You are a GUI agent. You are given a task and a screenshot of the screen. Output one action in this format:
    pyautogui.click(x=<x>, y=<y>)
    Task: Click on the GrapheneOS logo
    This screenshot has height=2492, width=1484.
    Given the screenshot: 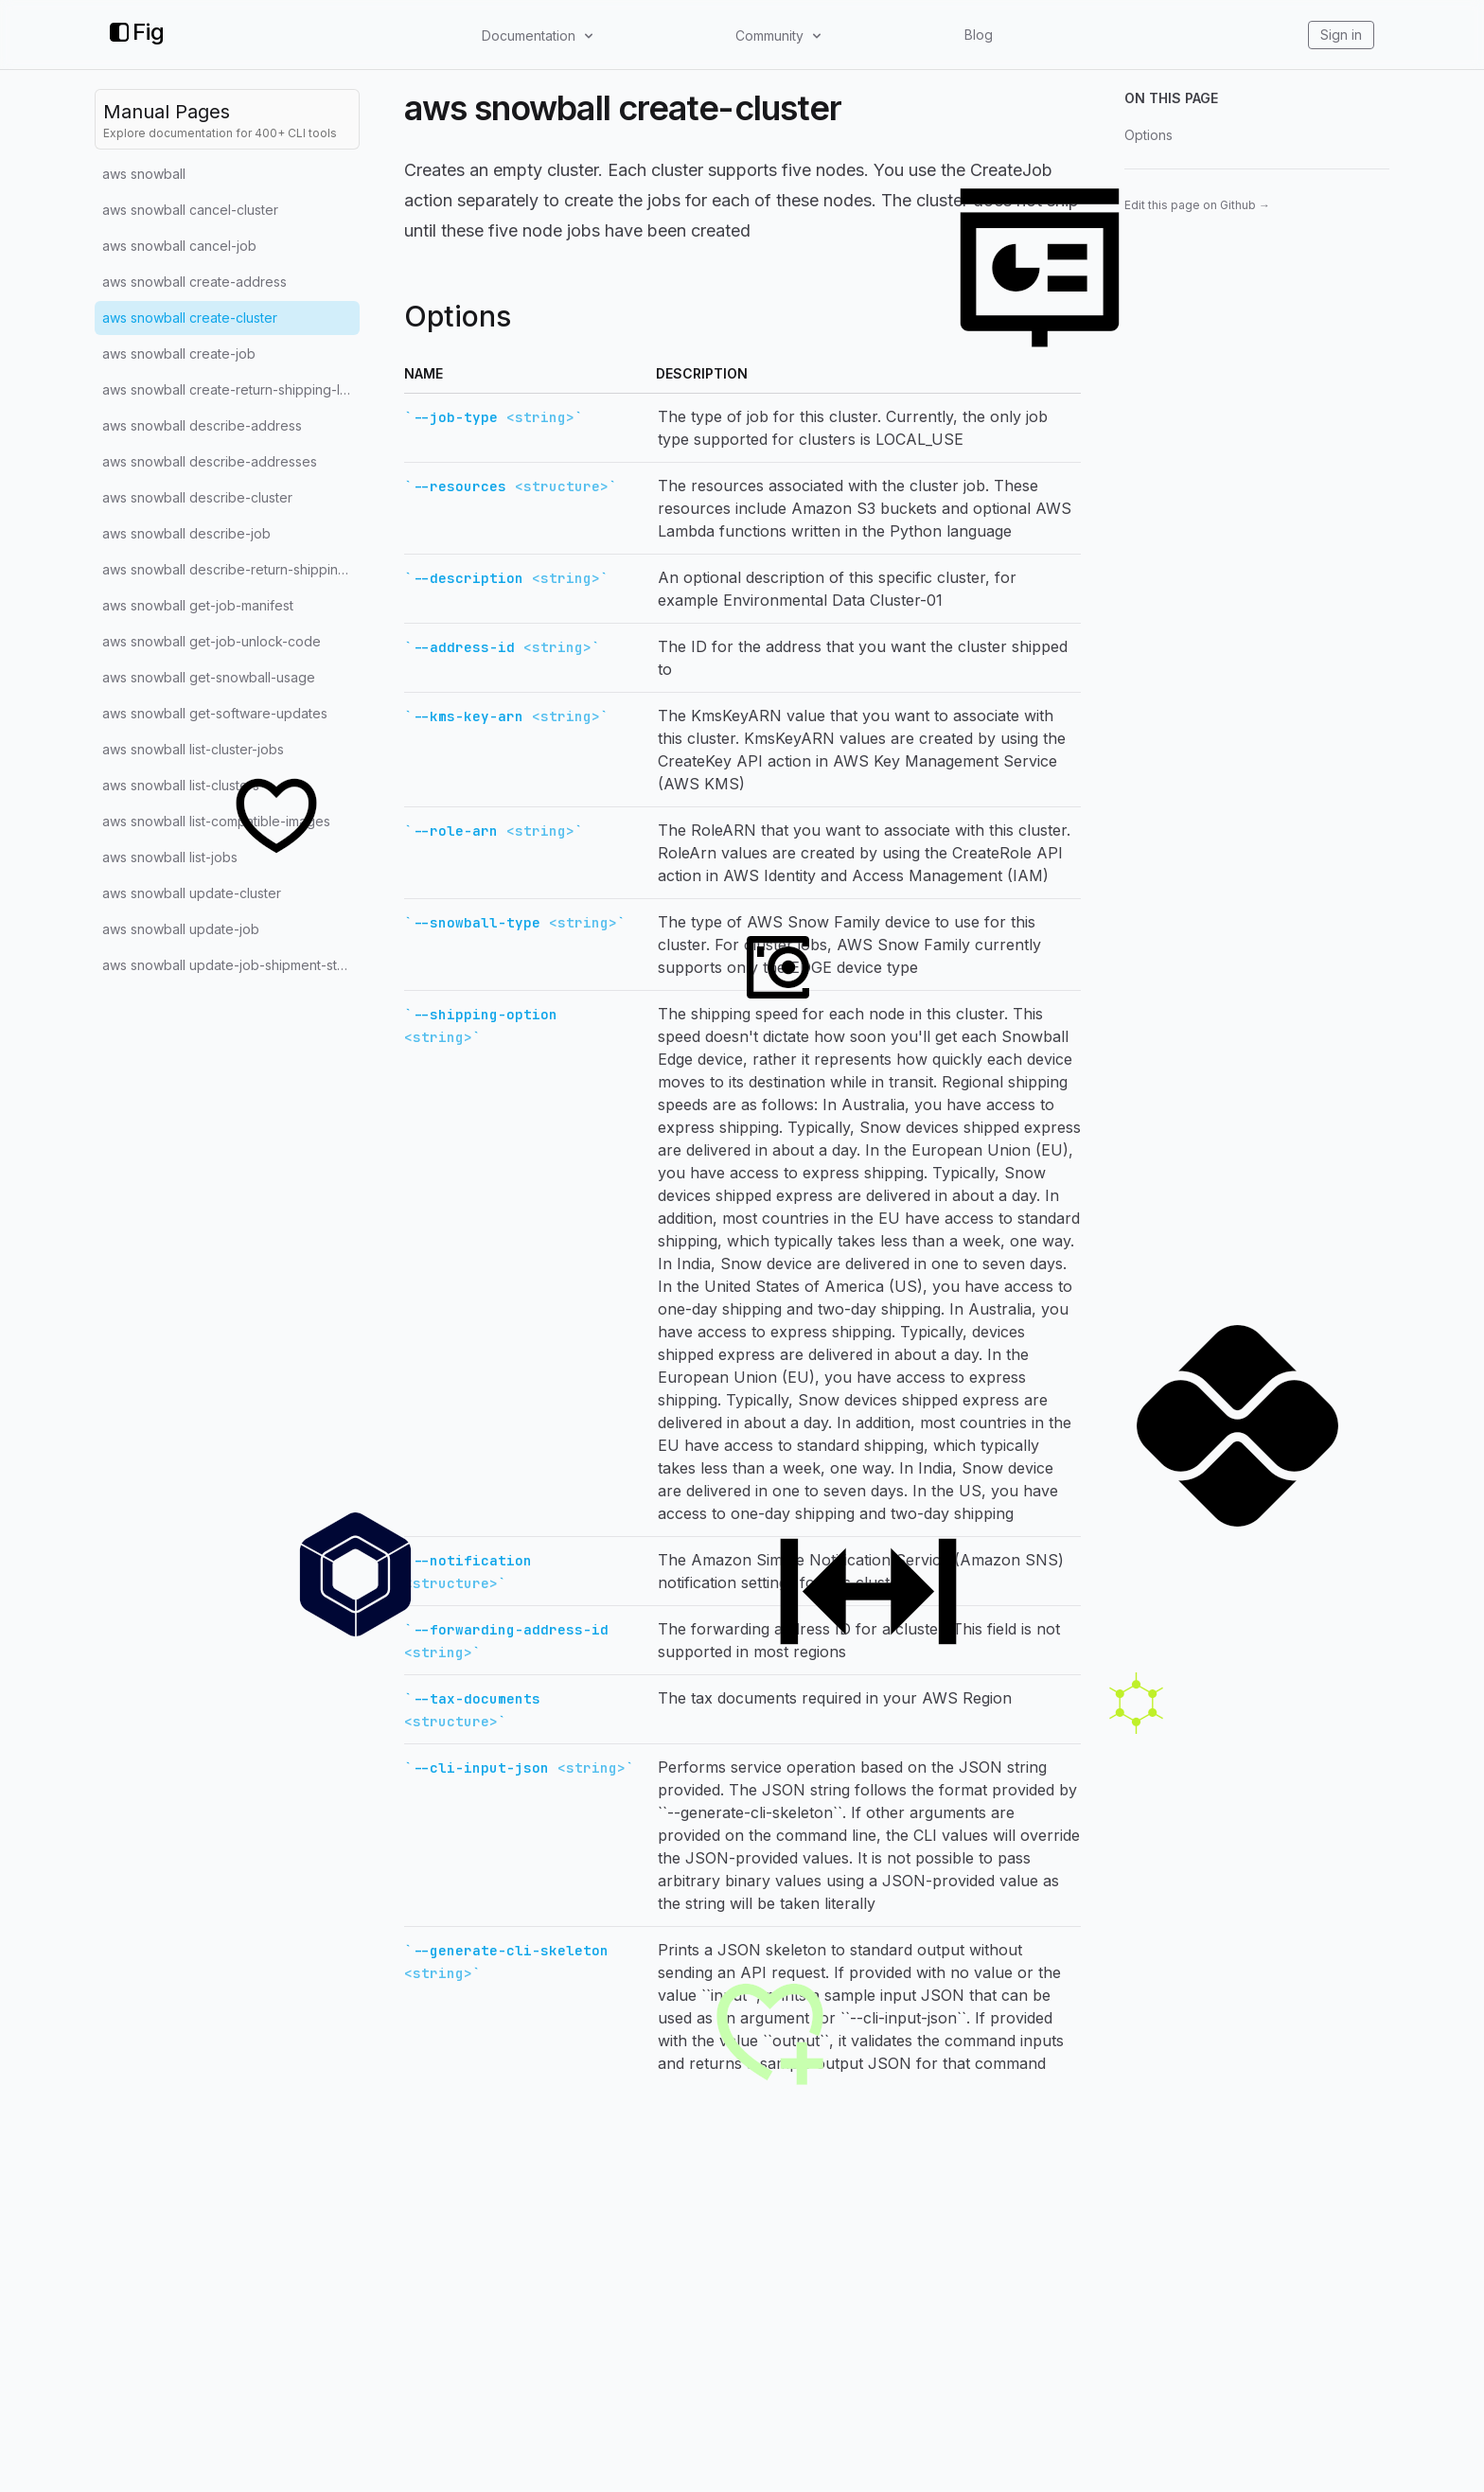 What is the action you would take?
    pyautogui.click(x=1136, y=1703)
    